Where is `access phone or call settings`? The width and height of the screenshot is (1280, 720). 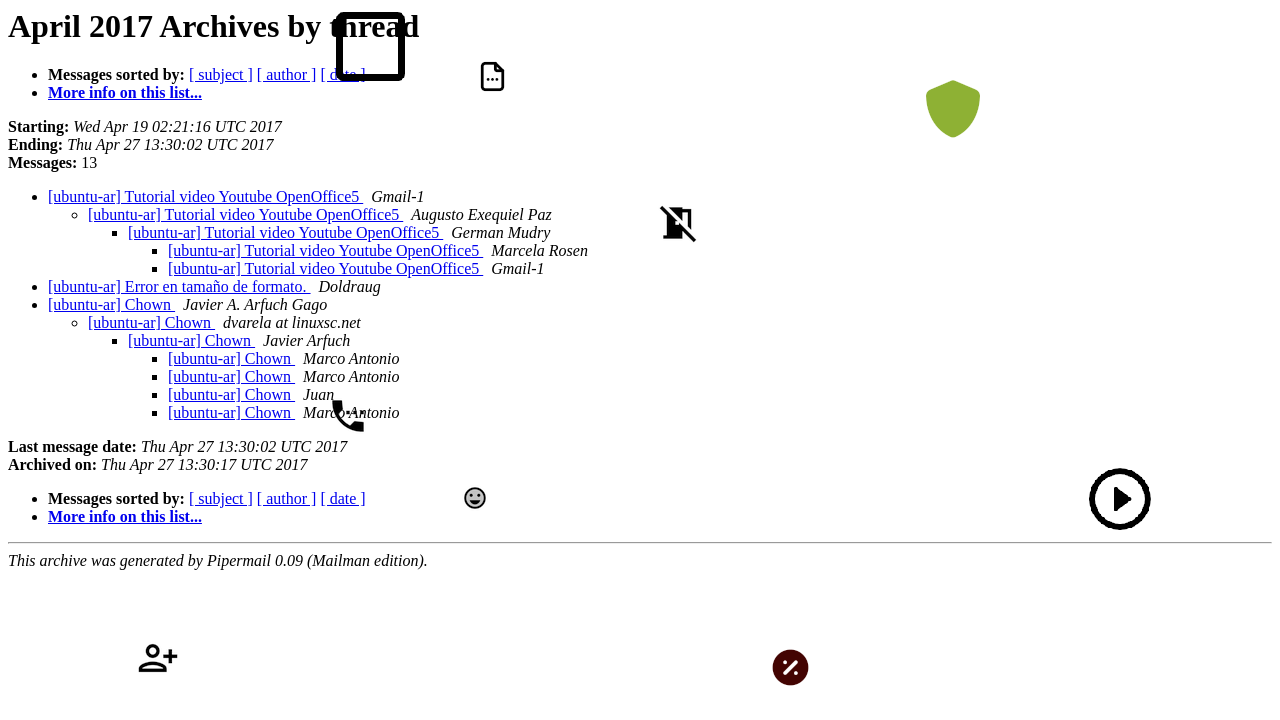 access phone or call settings is located at coordinates (348, 416).